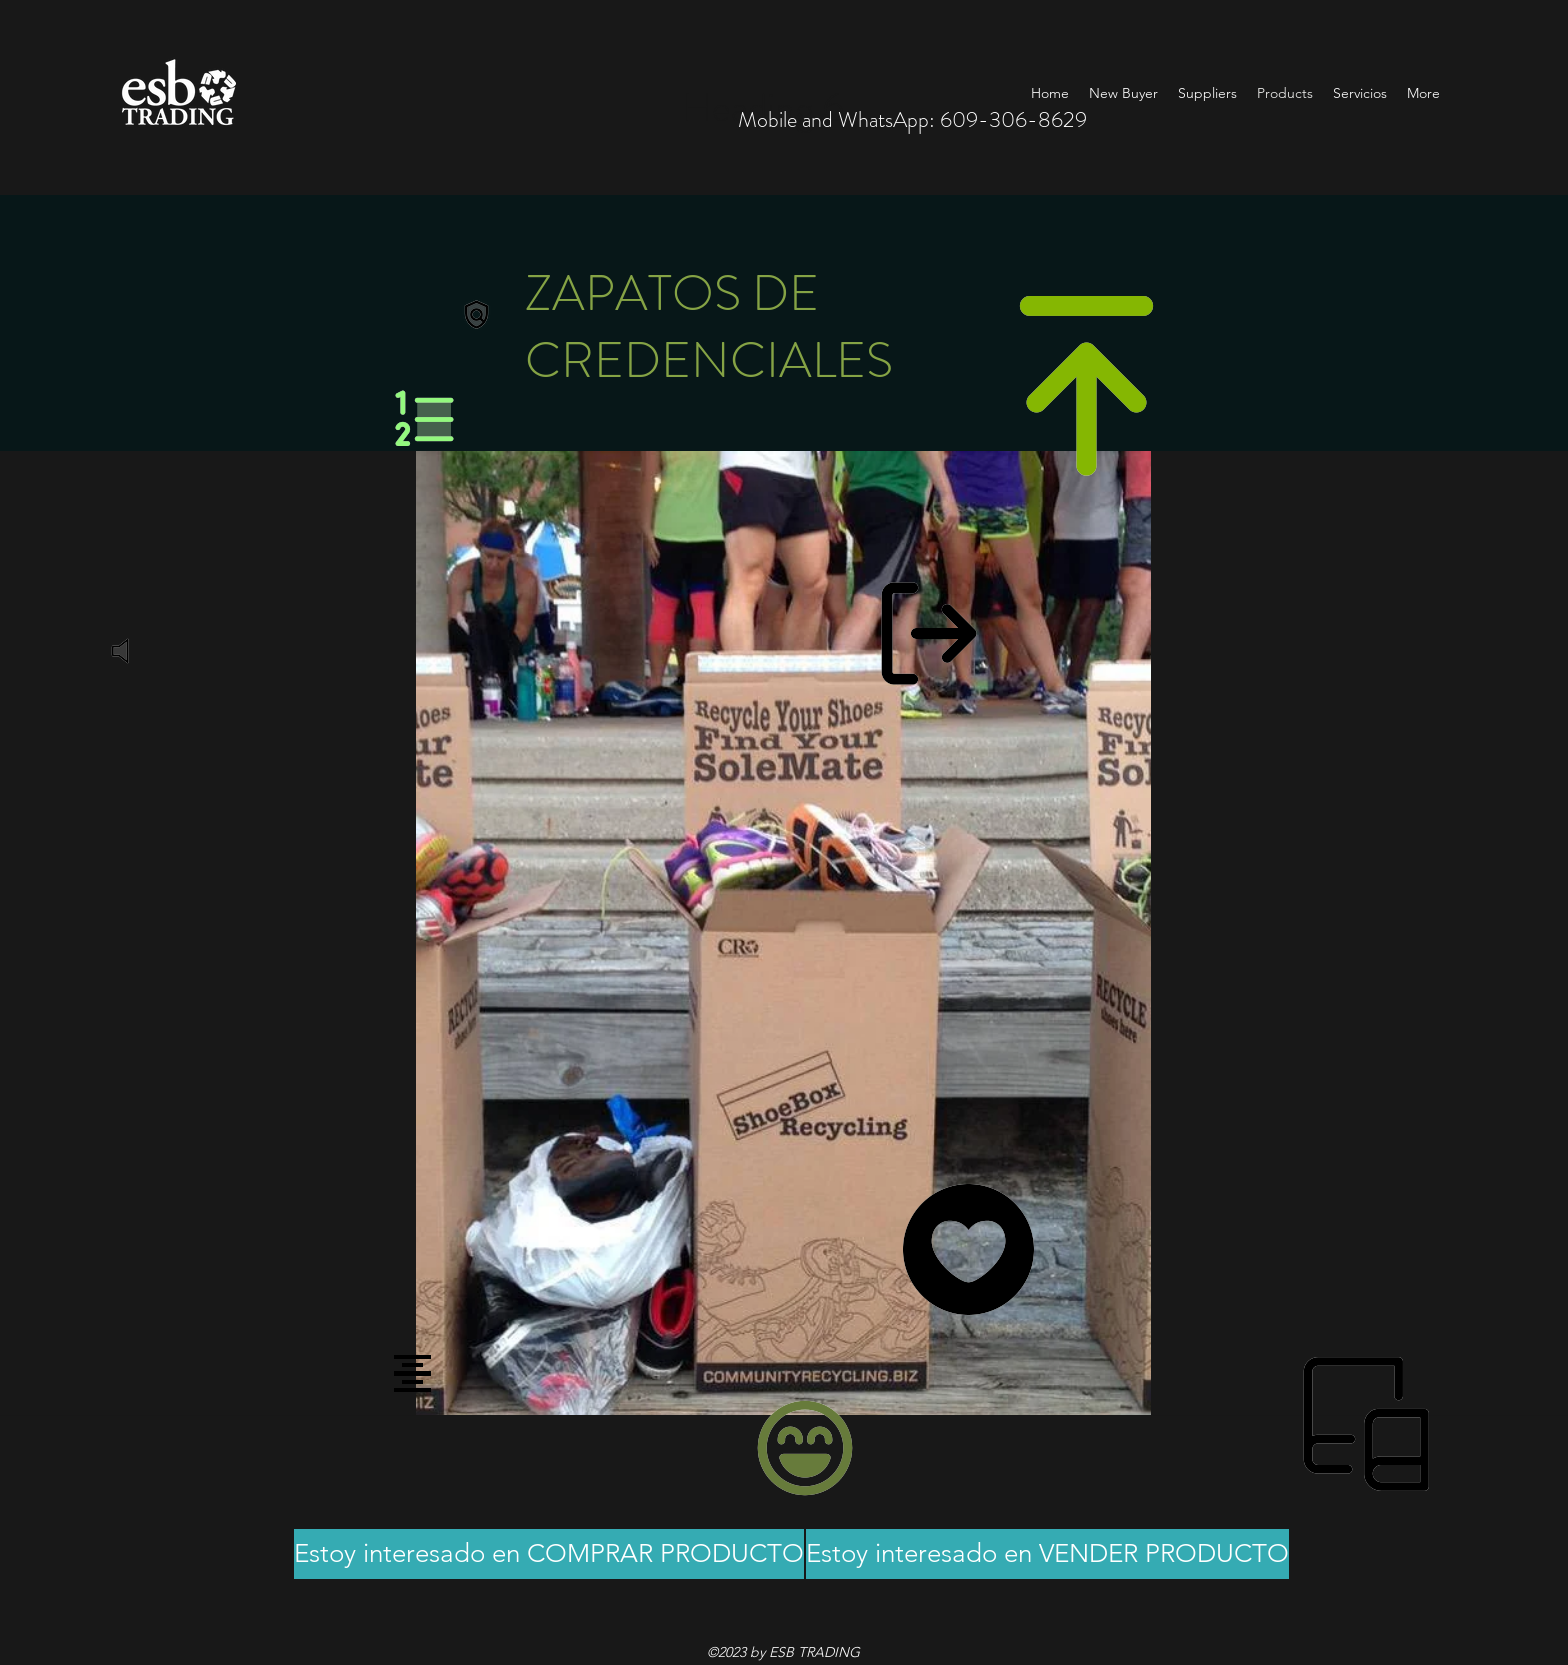 The height and width of the screenshot is (1665, 1568). I want to click on react with a laughing emoji, so click(805, 1448).